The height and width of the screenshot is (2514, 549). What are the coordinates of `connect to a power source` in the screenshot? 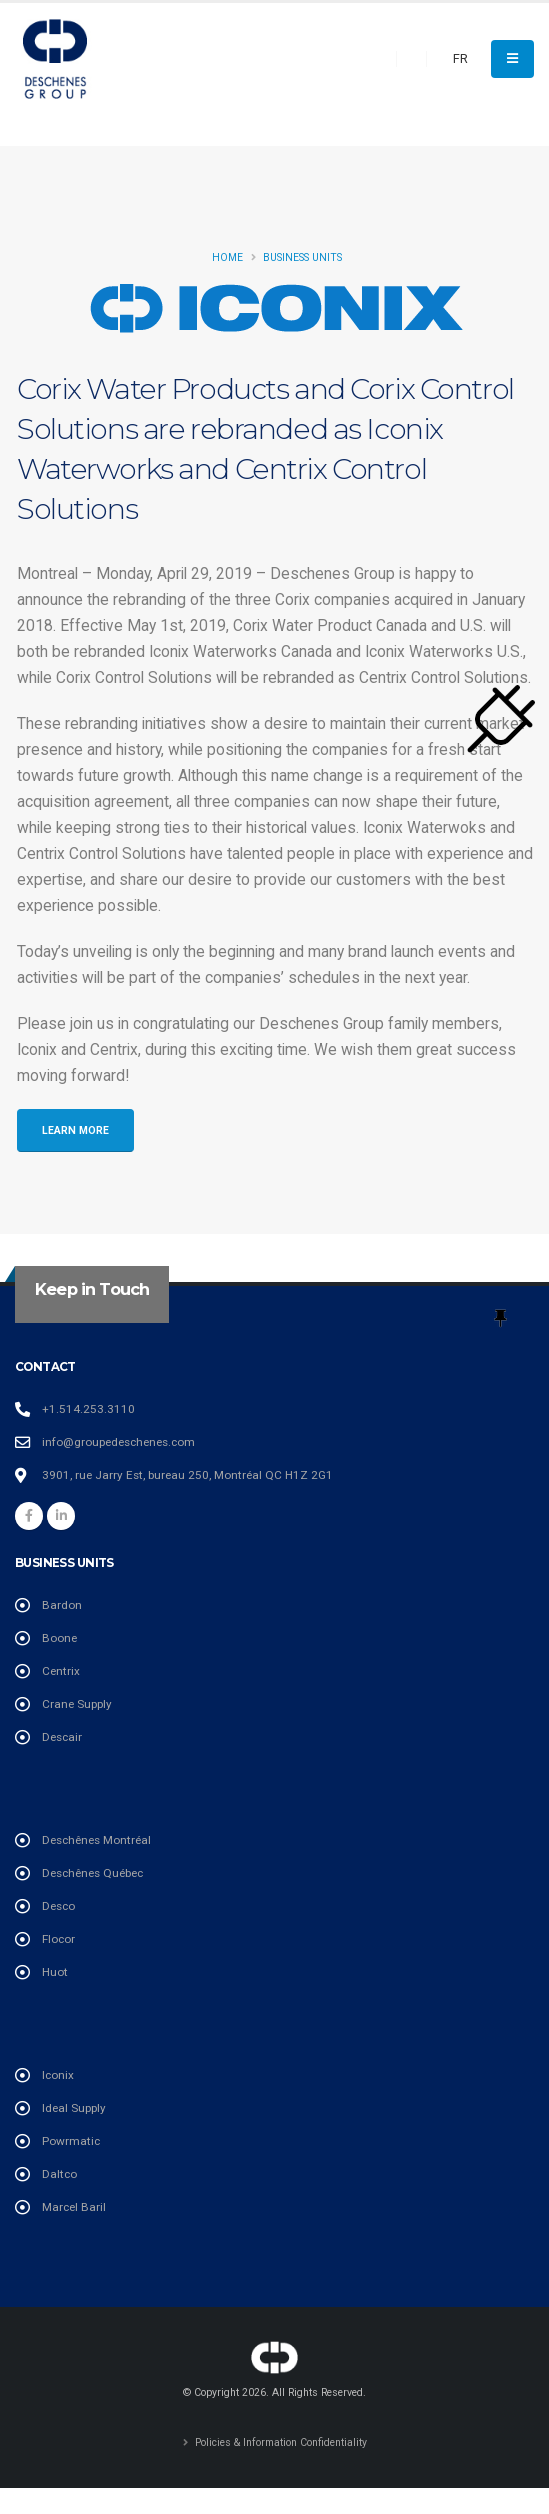 It's located at (500, 720).